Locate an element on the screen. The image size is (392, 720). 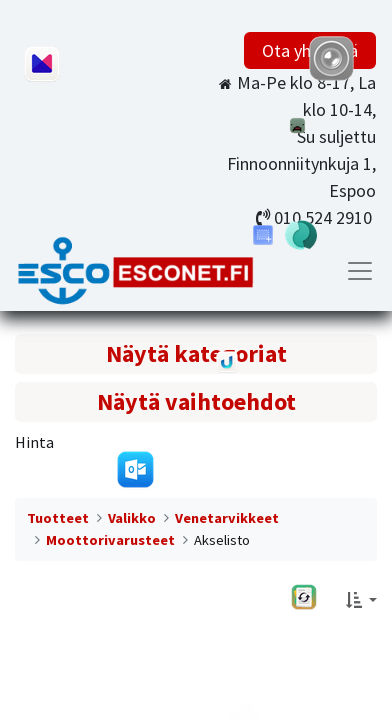
open voice assistant app is located at coordinates (301, 235).